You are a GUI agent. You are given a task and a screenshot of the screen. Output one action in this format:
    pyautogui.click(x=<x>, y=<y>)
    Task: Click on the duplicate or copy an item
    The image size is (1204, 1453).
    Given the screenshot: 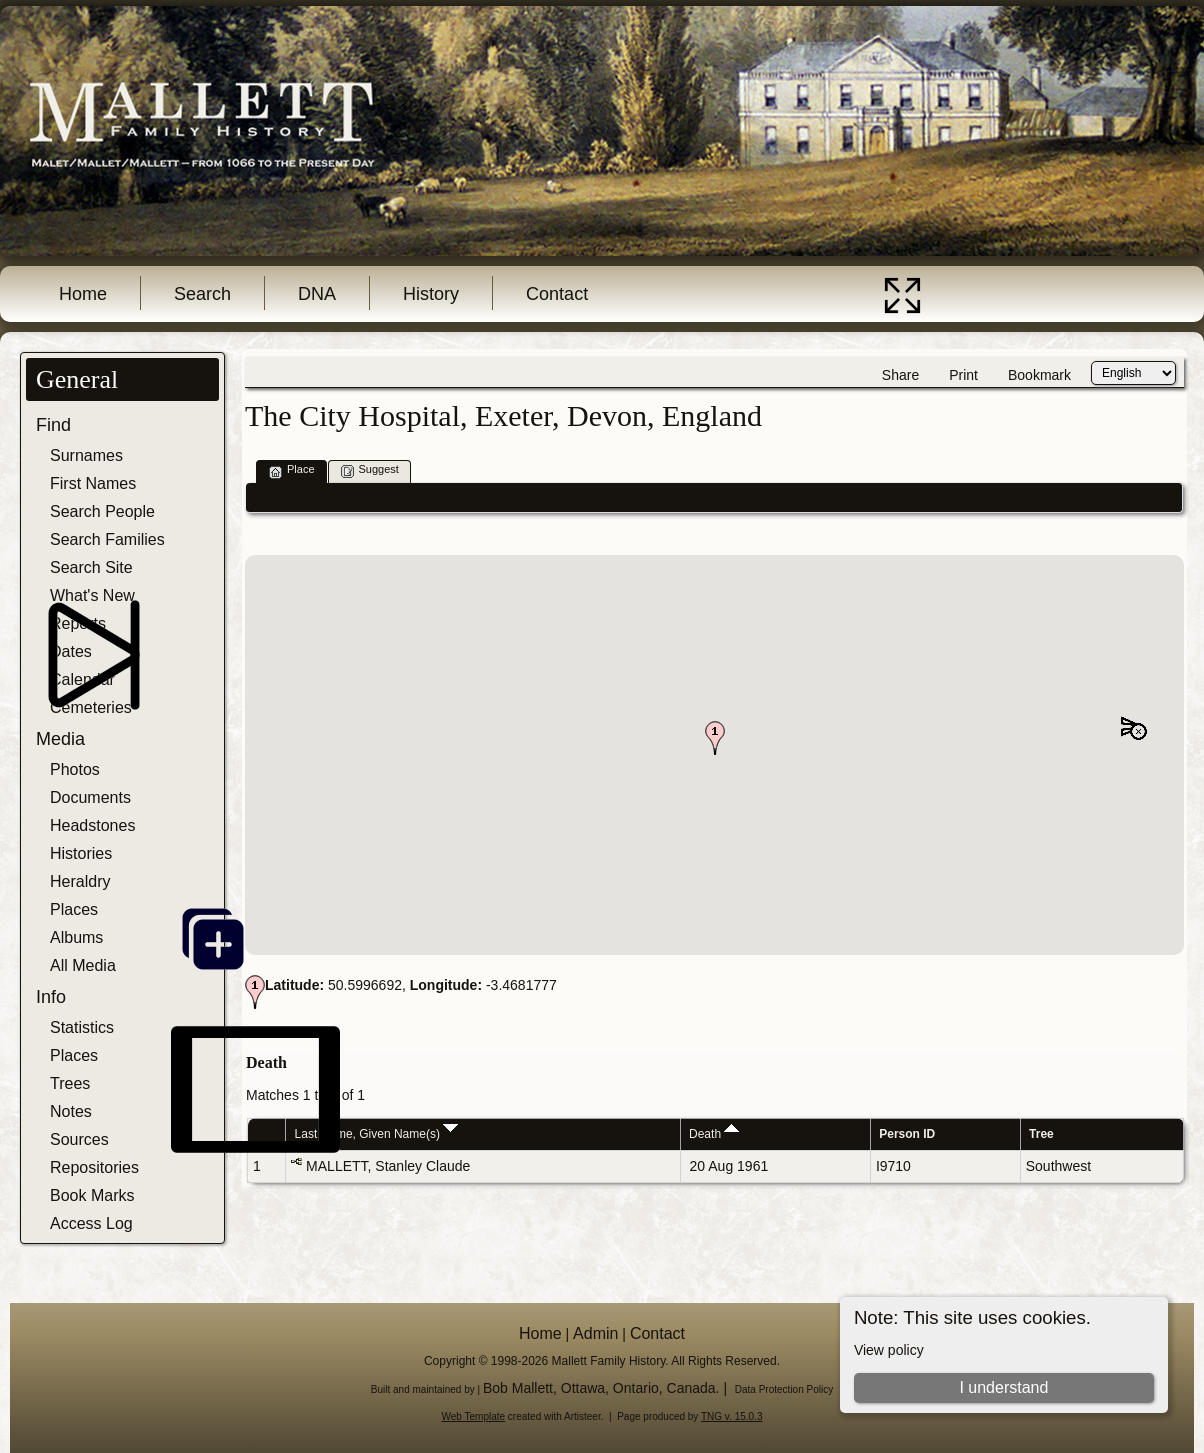 What is the action you would take?
    pyautogui.click(x=213, y=939)
    